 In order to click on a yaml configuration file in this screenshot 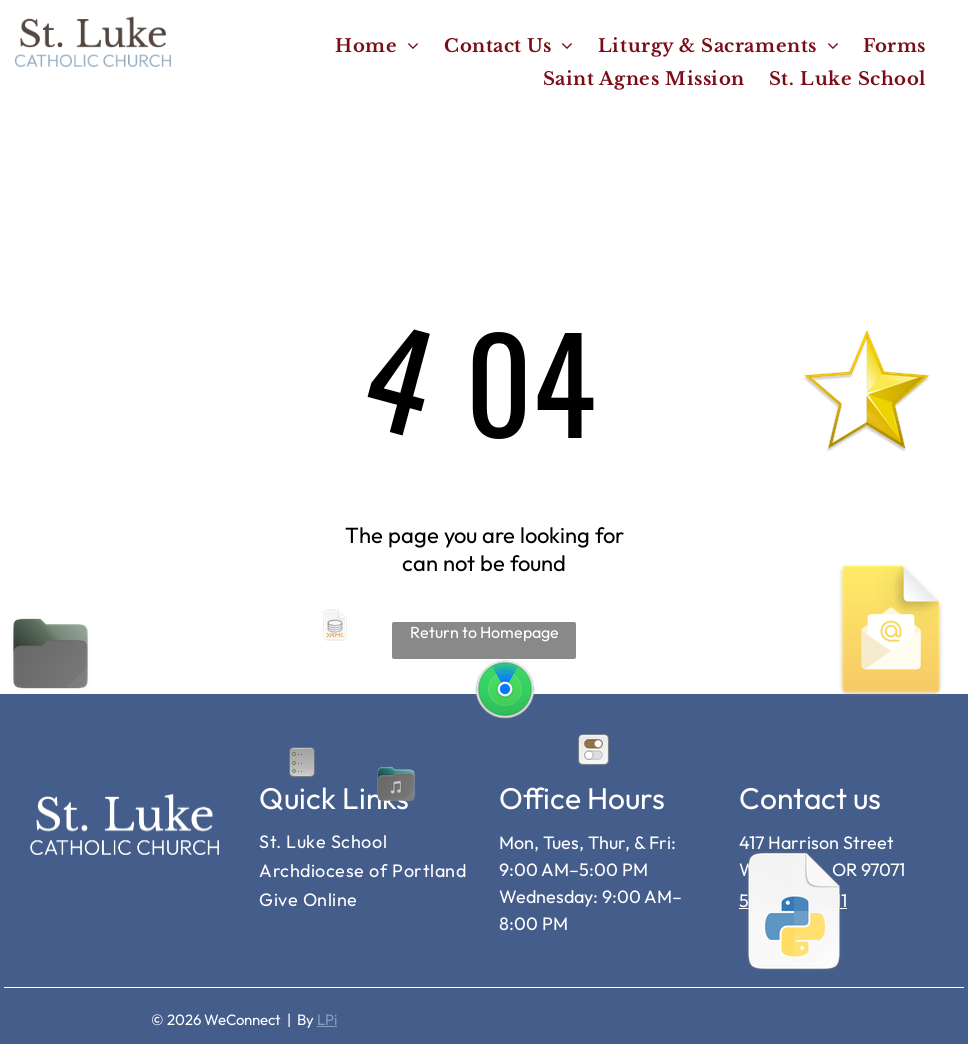, I will do `click(335, 625)`.